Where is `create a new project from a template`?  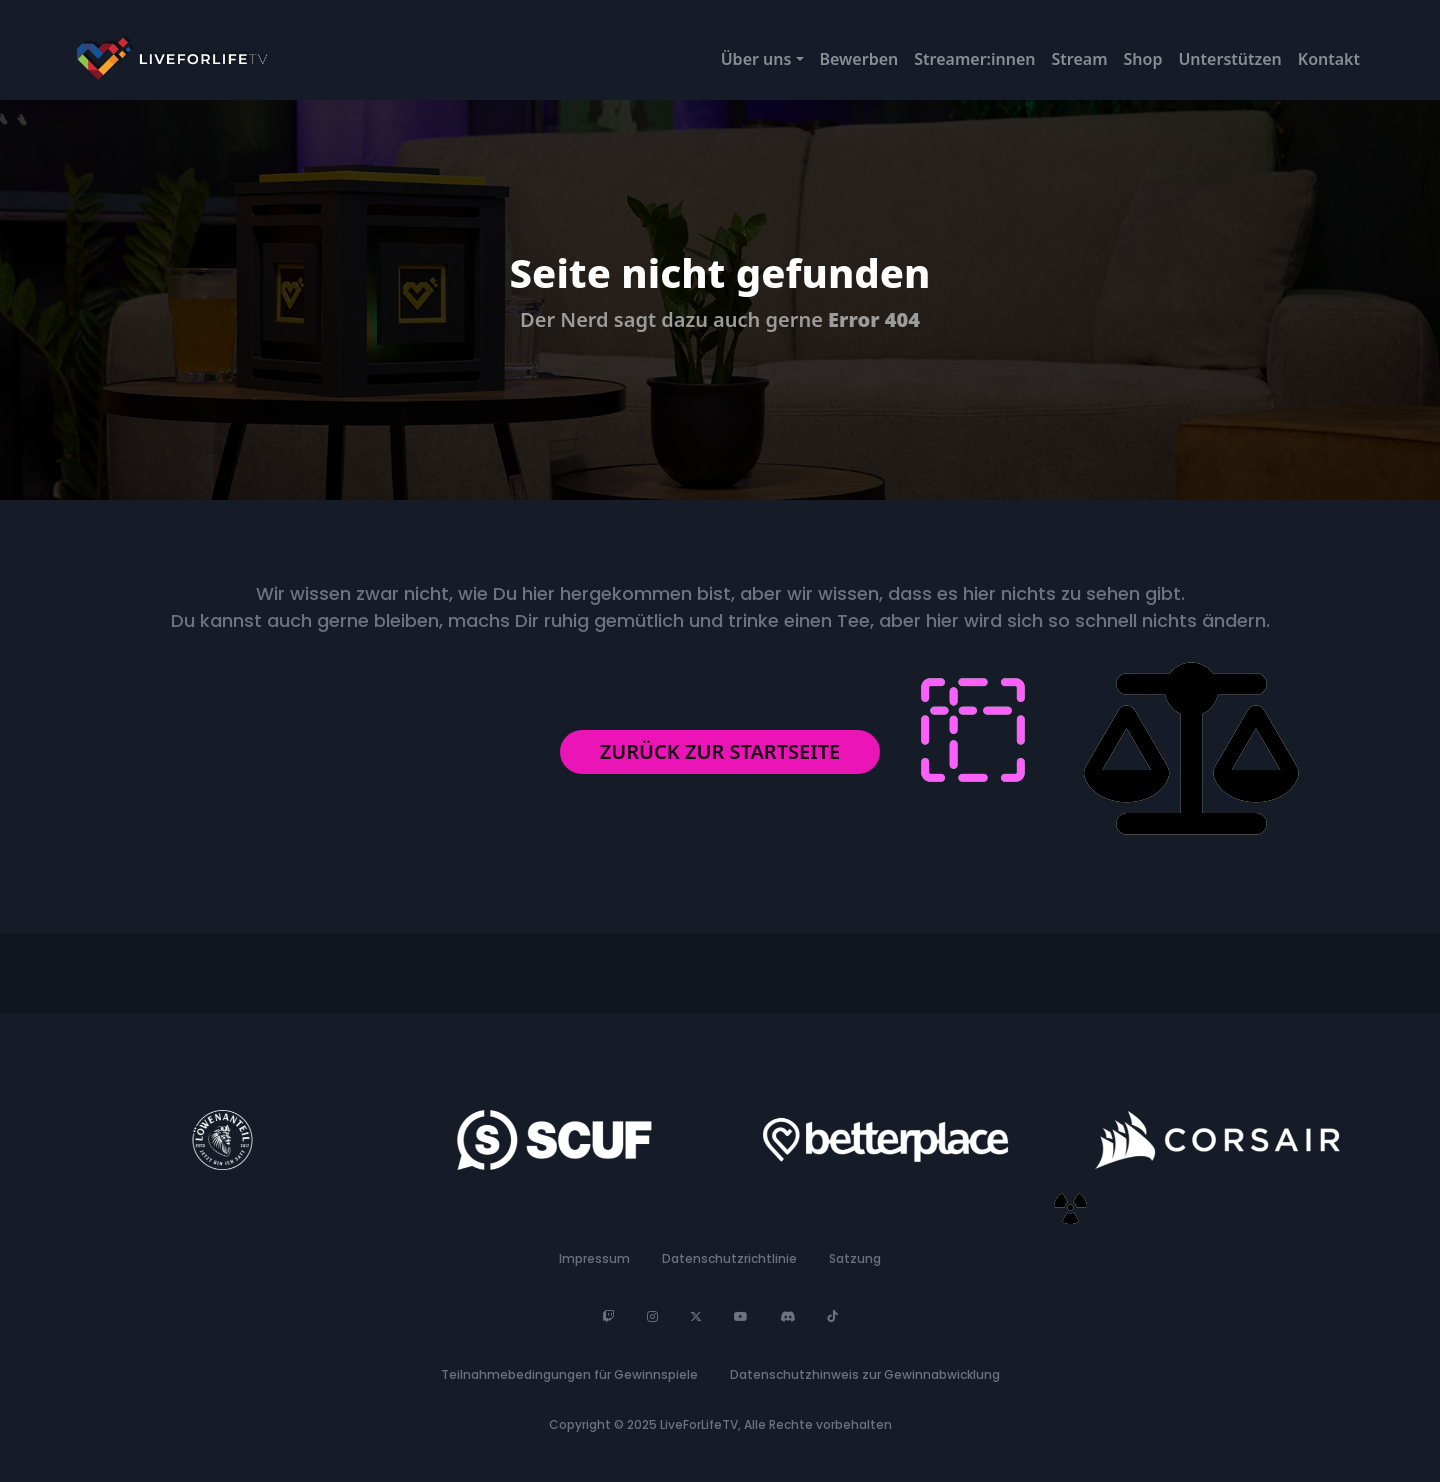 create a new project from a template is located at coordinates (973, 730).